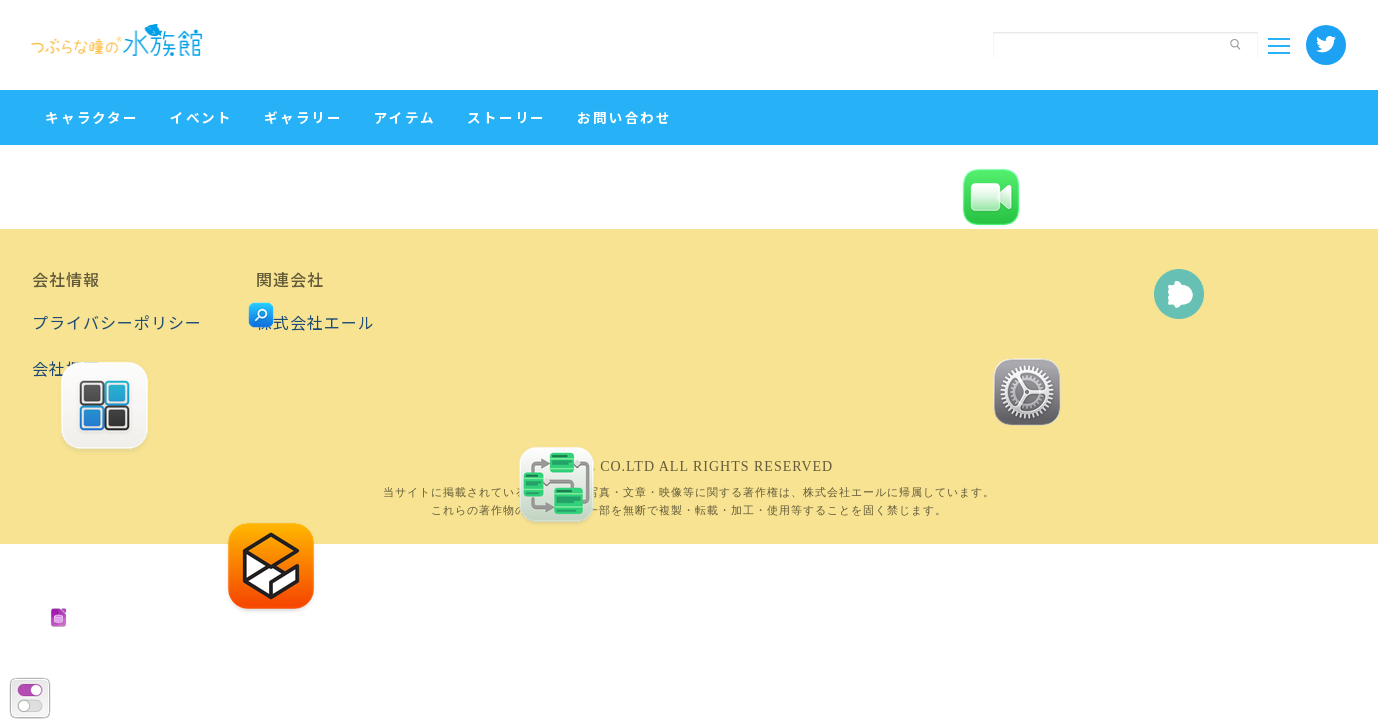  What do you see at coordinates (271, 566) in the screenshot?
I see `open gazebo robotics simulation app` at bounding box center [271, 566].